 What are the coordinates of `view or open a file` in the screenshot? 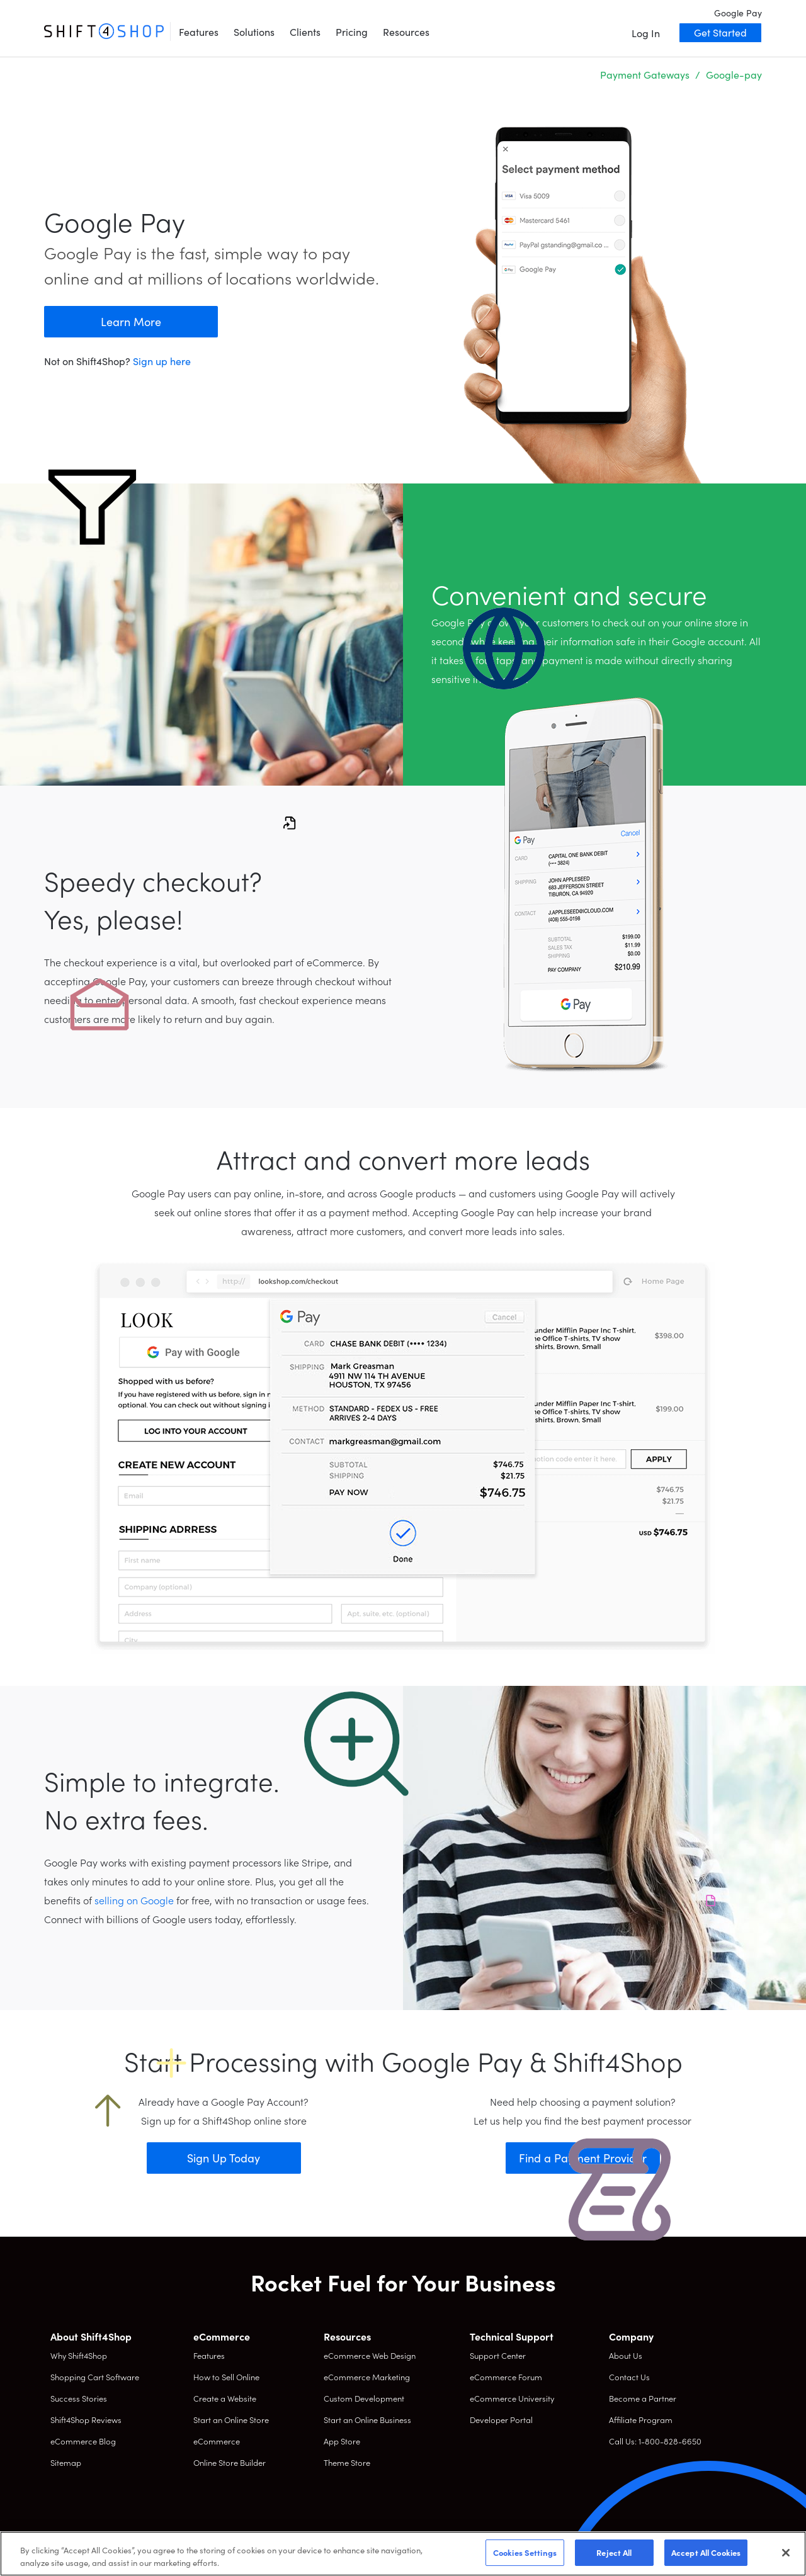 It's located at (710, 1901).